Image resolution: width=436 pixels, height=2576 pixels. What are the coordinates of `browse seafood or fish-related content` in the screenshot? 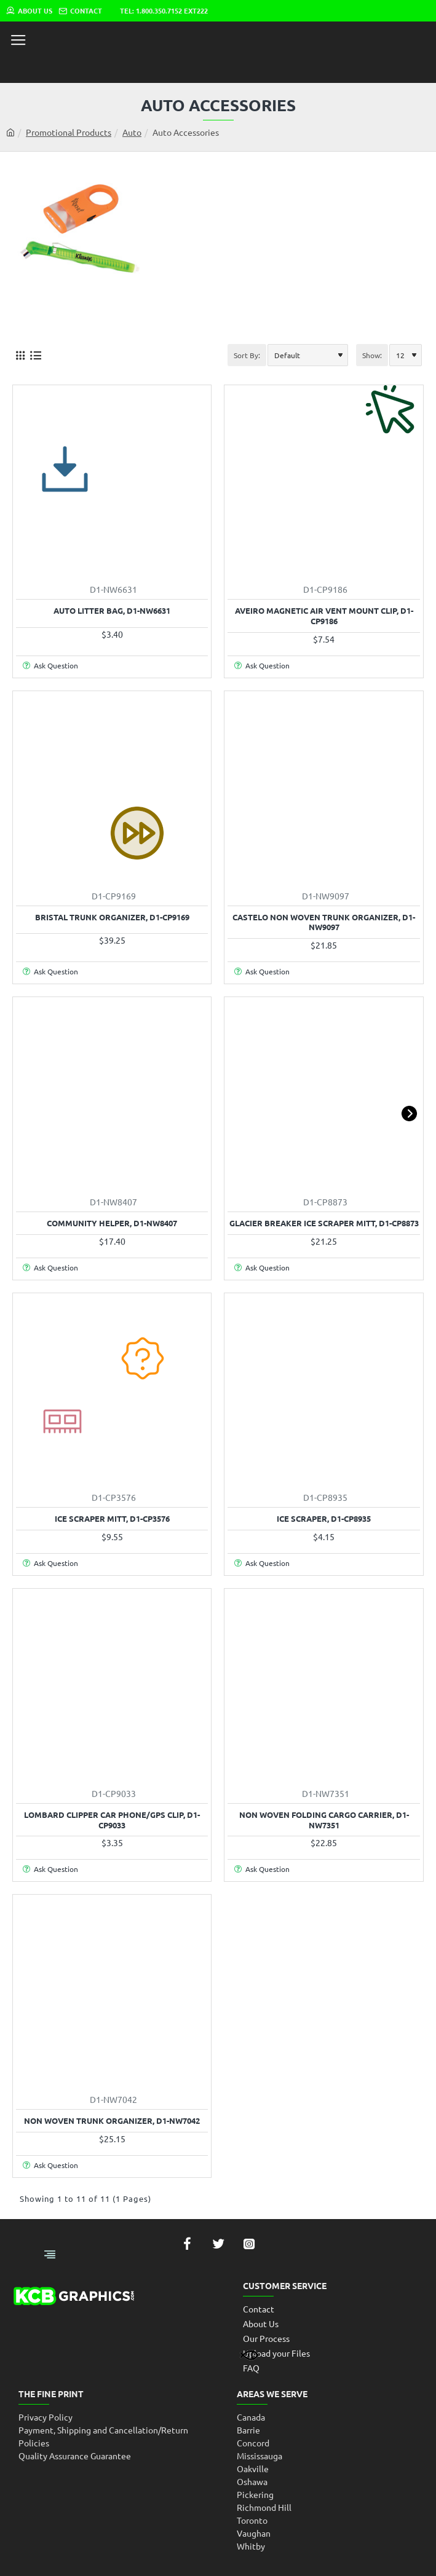 It's located at (249, 2355).